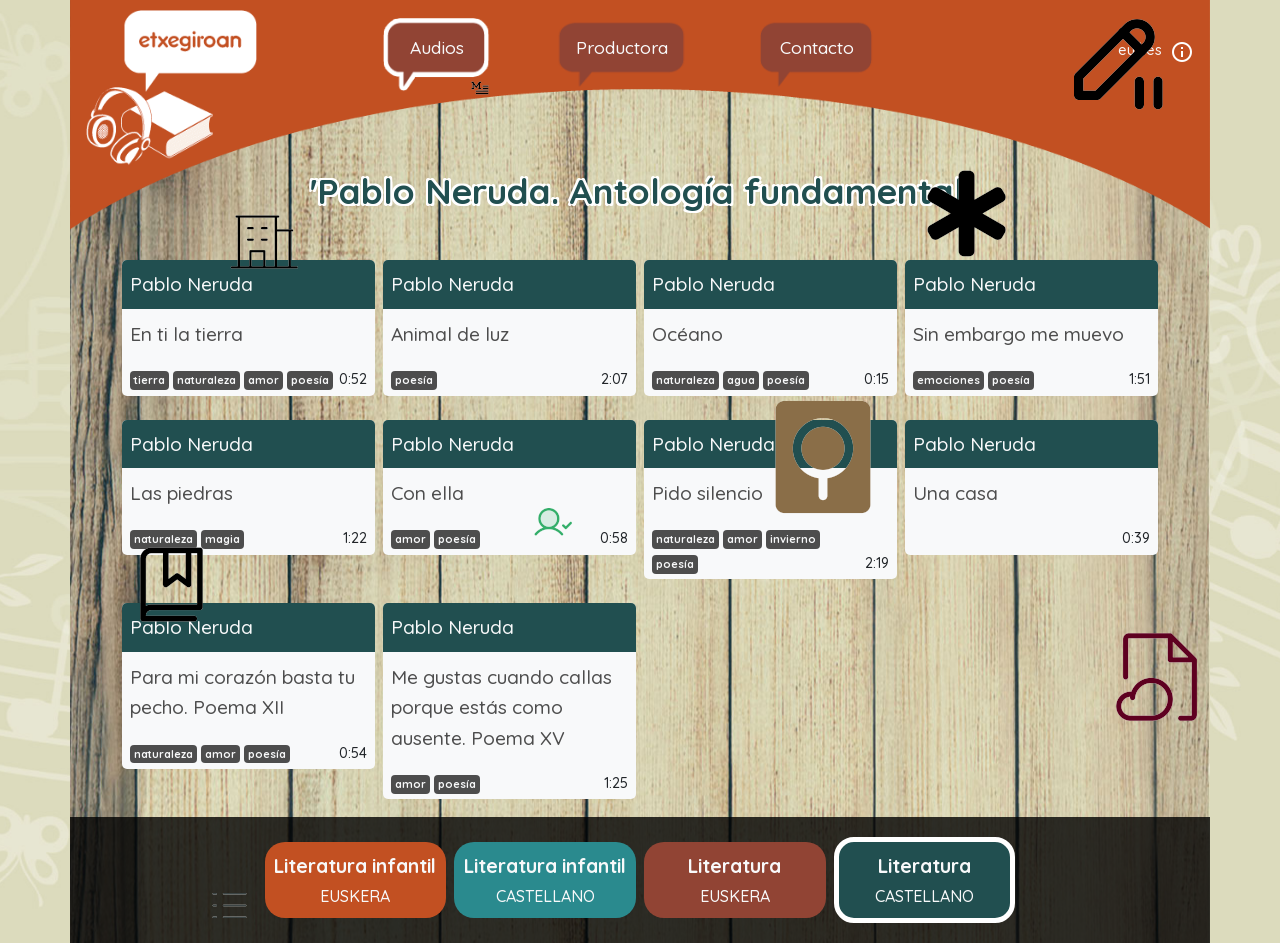 Image resolution: width=1280 pixels, height=943 pixels. Describe the element at coordinates (1116, 58) in the screenshot. I see `pause editing mode` at that location.